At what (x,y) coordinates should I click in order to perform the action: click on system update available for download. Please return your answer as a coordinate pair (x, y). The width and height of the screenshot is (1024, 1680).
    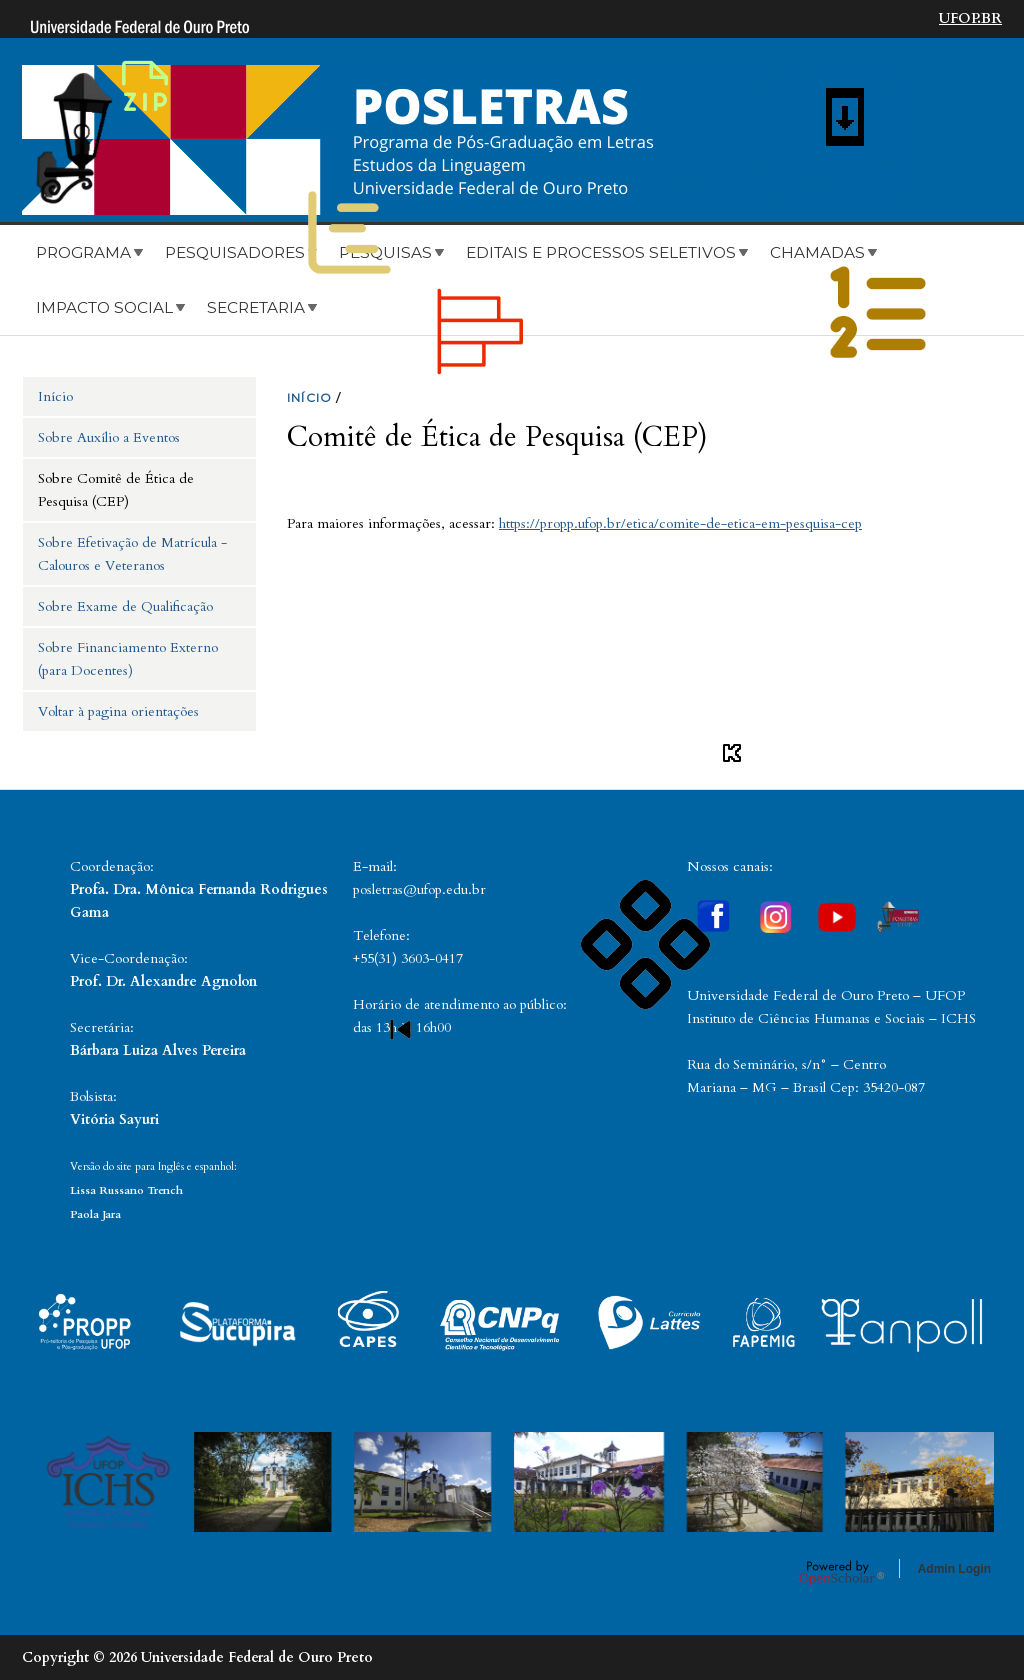
    Looking at the image, I should click on (845, 117).